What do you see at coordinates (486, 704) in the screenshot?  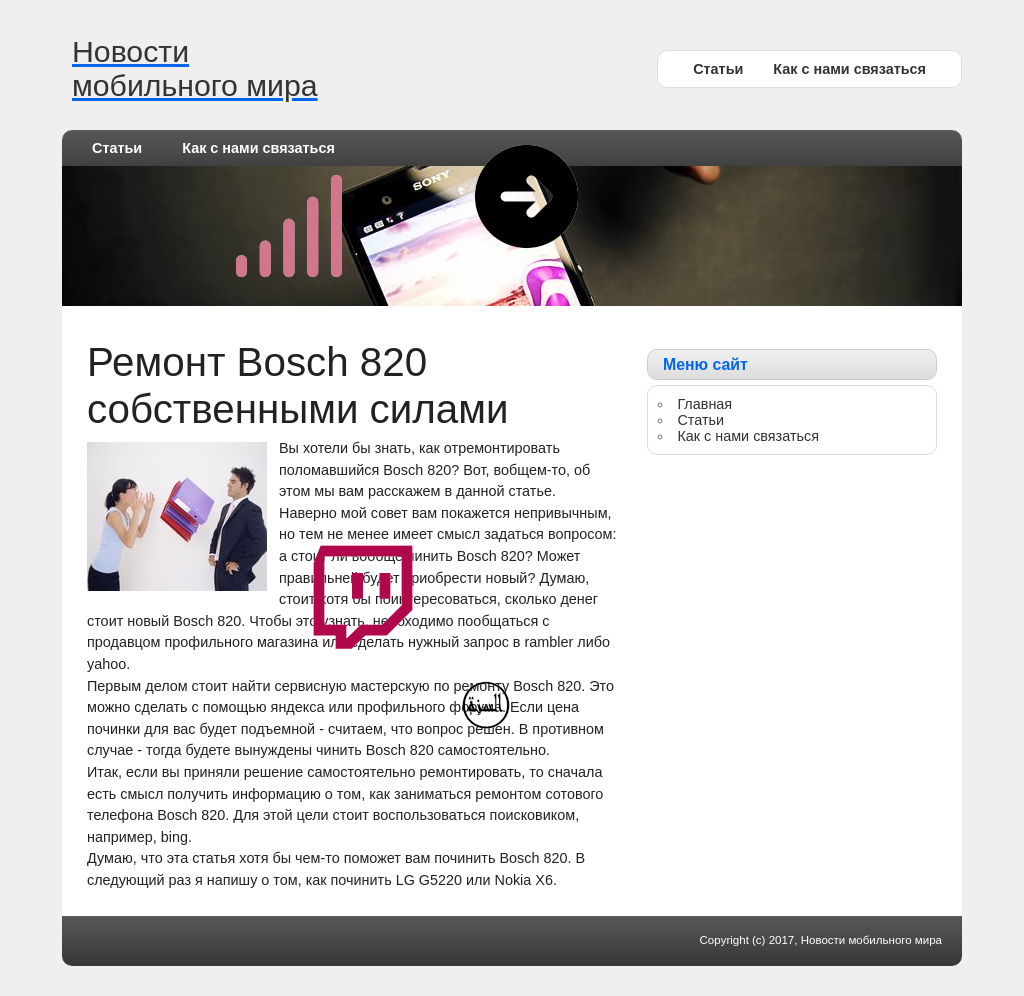 I see `US Sunnah Foundation logo` at bounding box center [486, 704].